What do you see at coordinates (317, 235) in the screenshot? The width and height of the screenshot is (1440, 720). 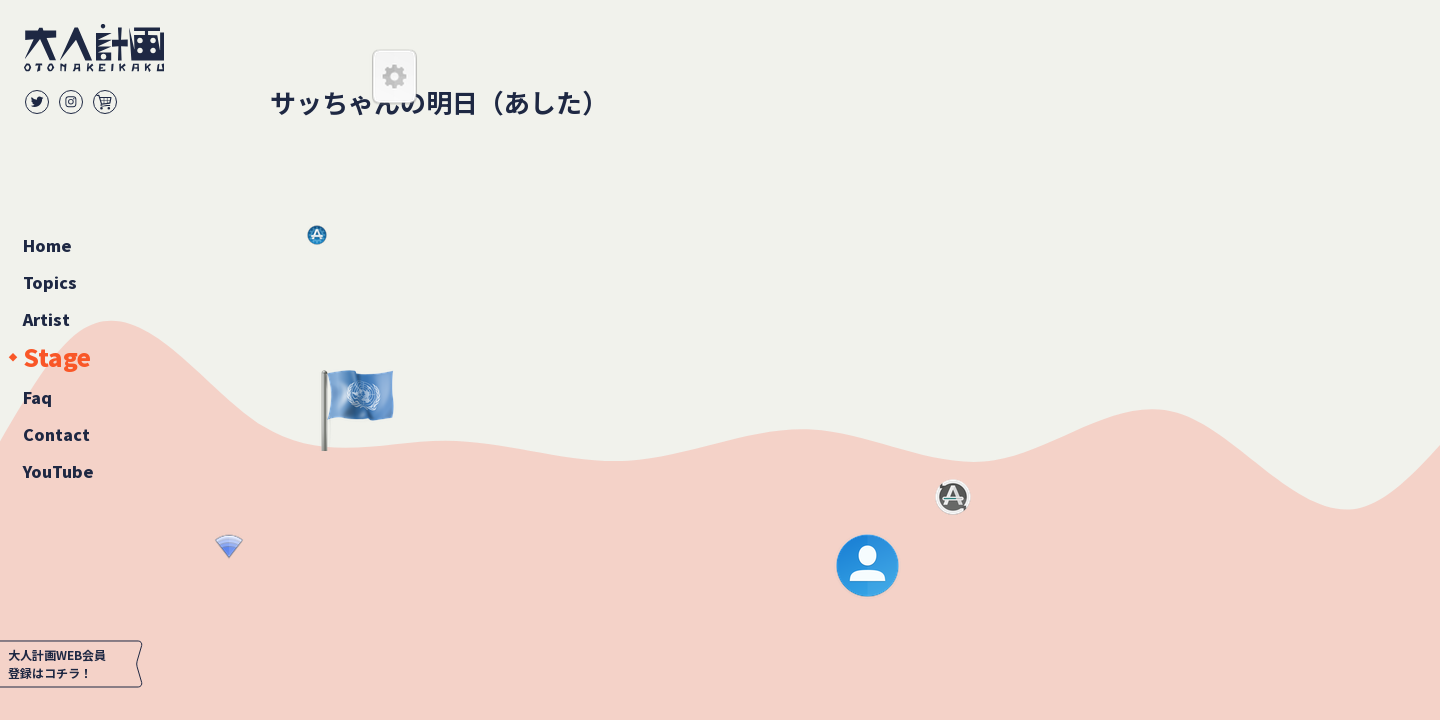 I see `open software properties or settings` at bounding box center [317, 235].